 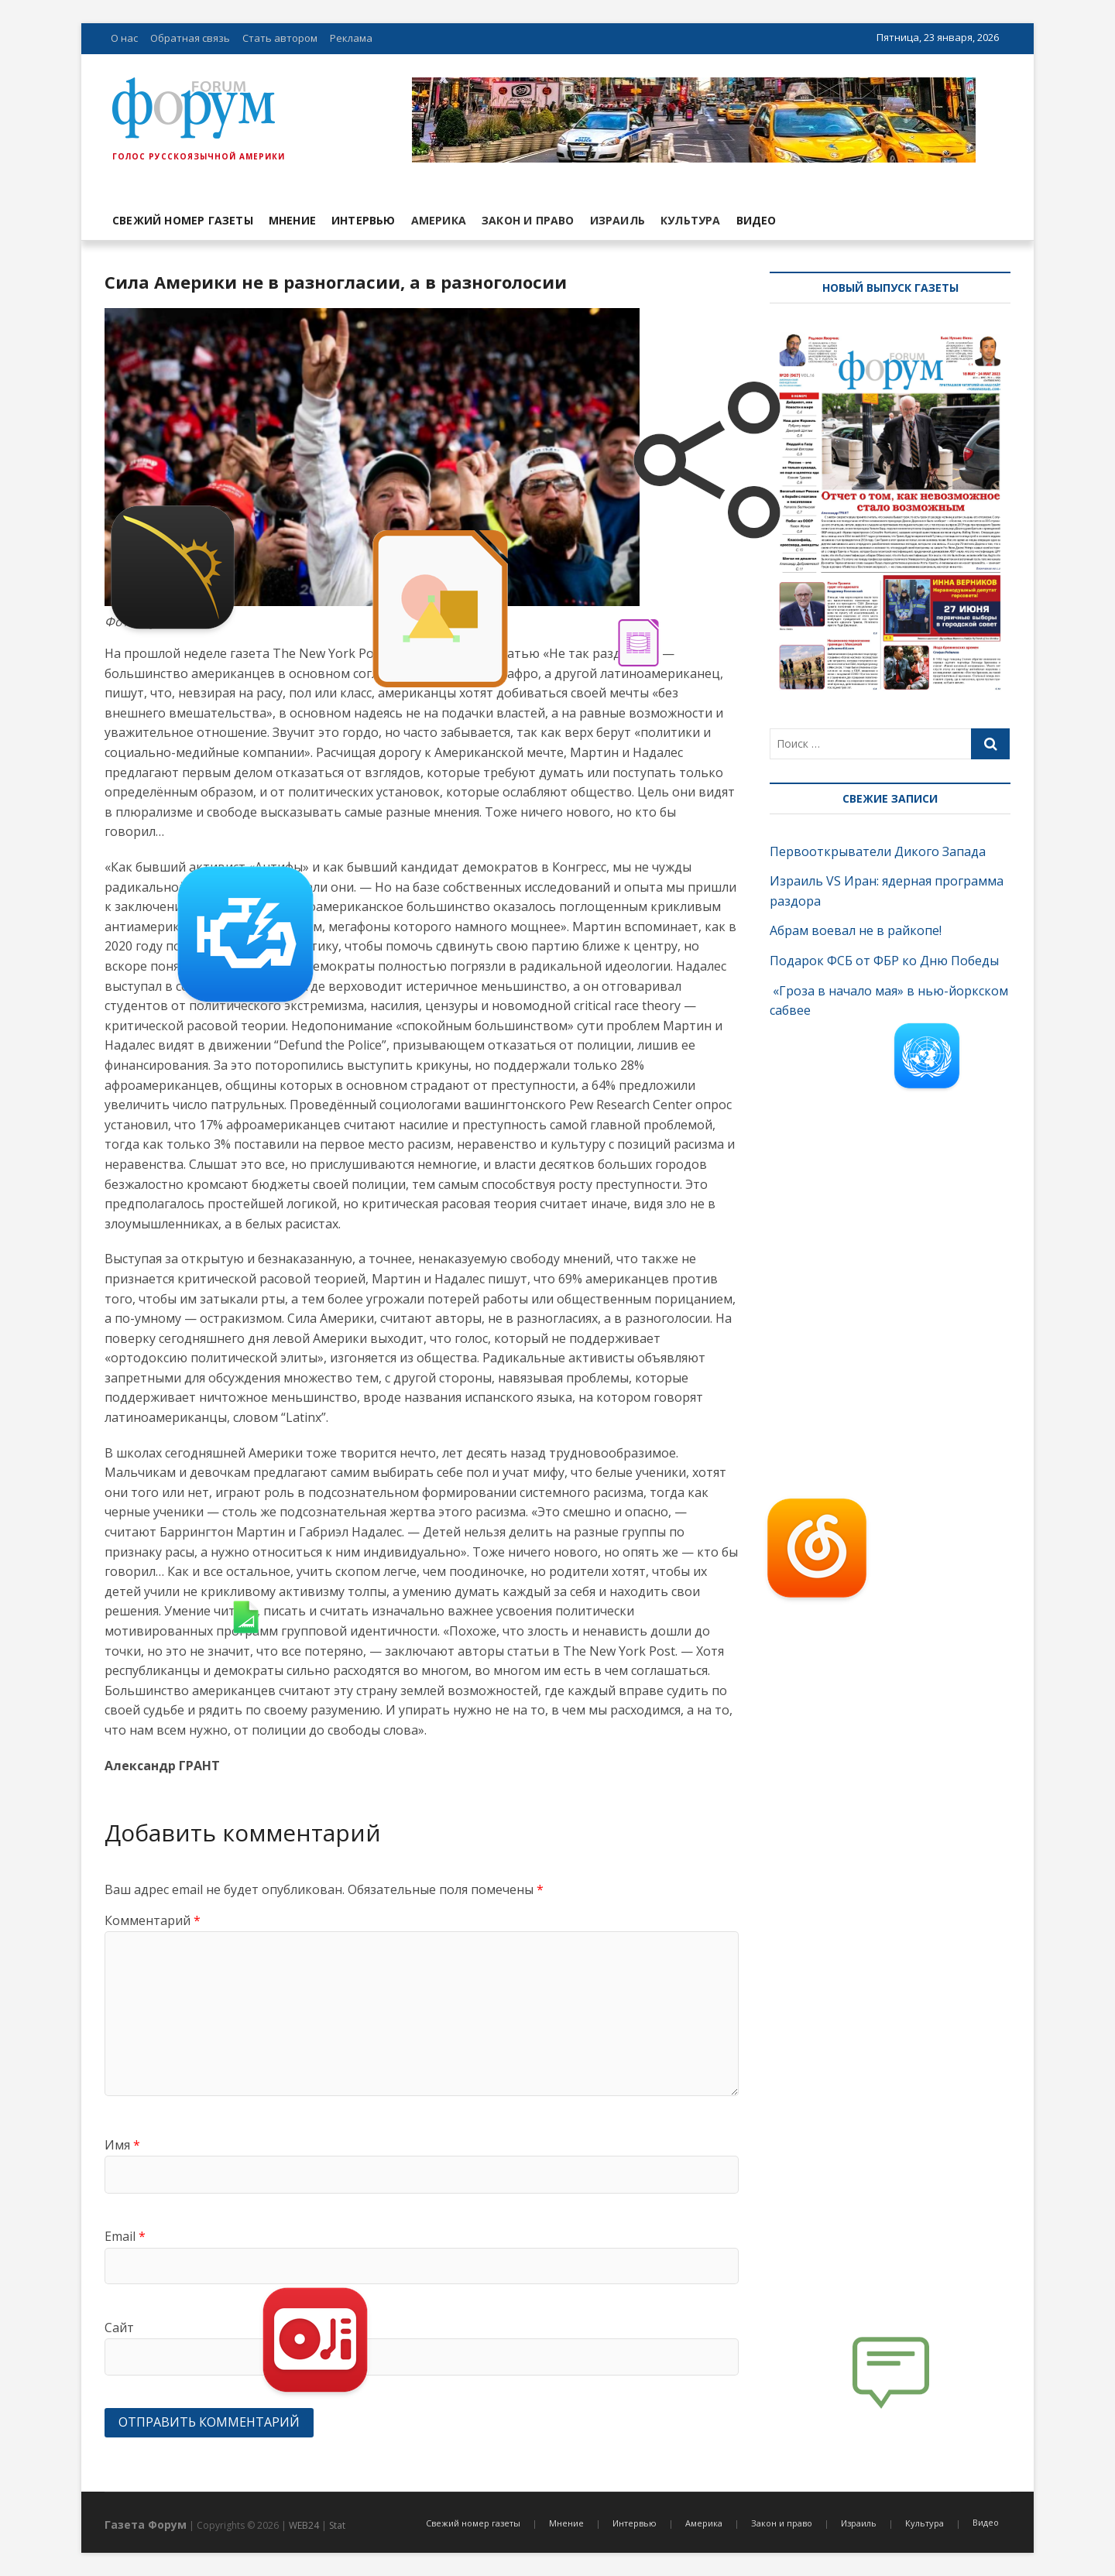 What do you see at coordinates (245, 934) in the screenshot?
I see `diagnose and troubleshoot SELinux security alerts` at bounding box center [245, 934].